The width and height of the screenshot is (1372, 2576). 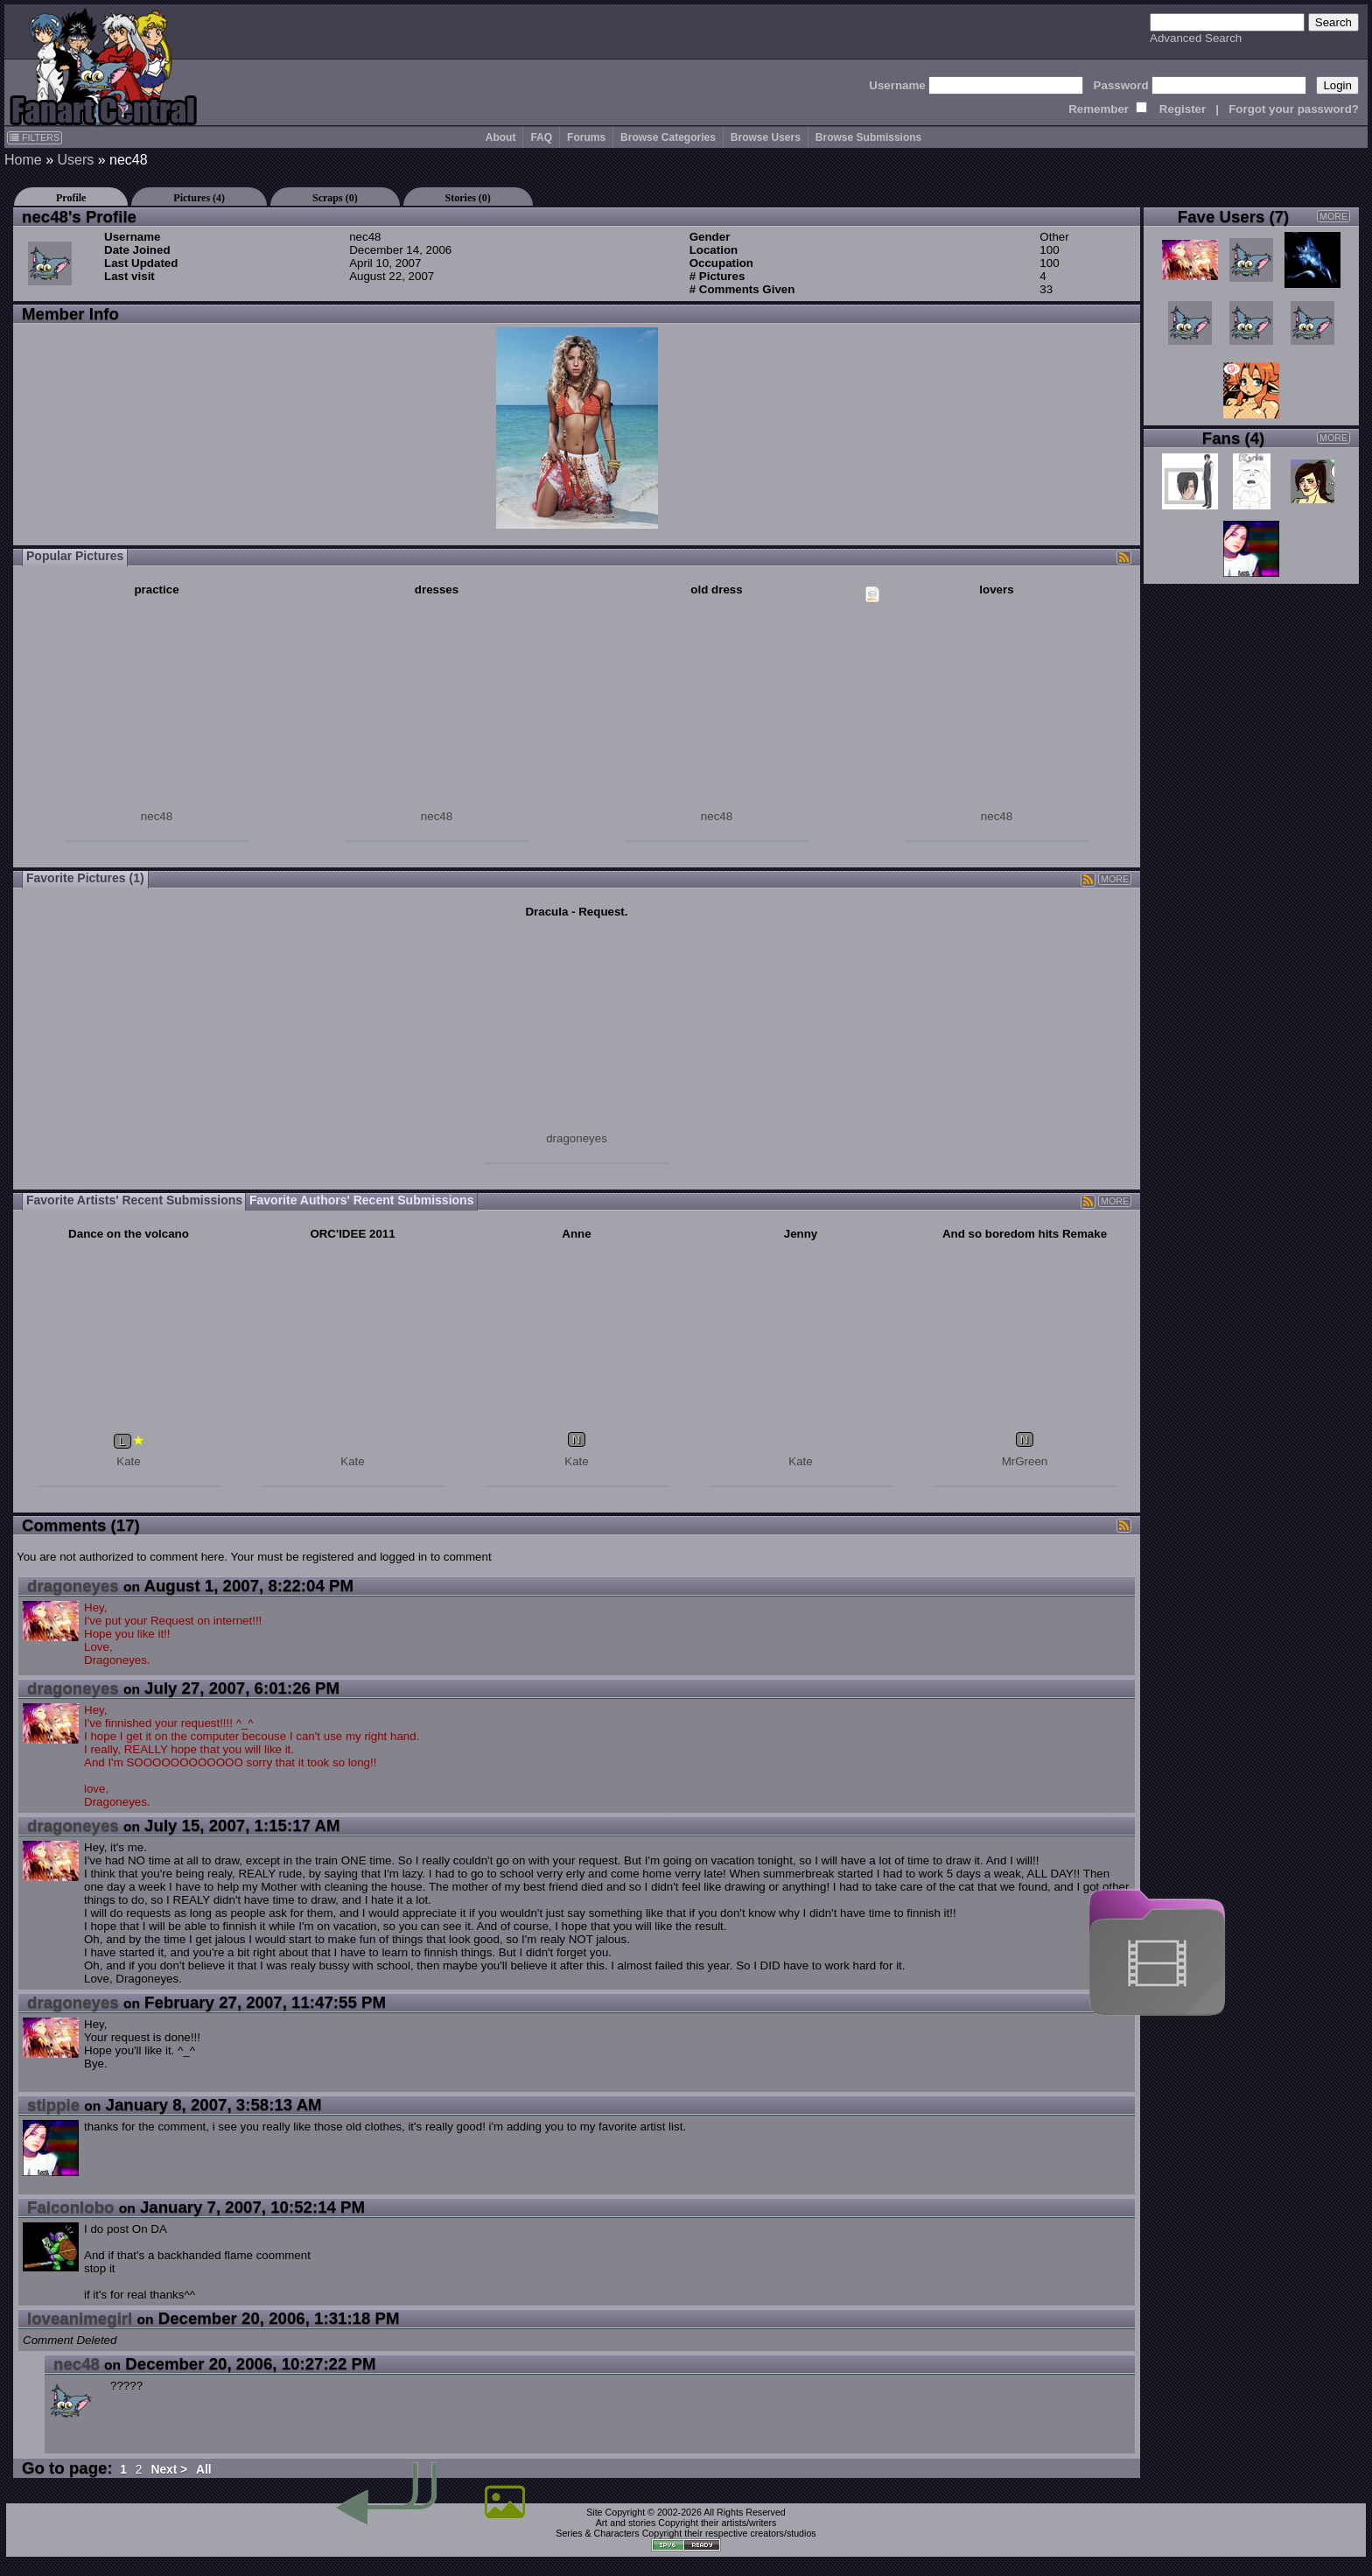 I want to click on a yaml configuration file, so click(x=872, y=594).